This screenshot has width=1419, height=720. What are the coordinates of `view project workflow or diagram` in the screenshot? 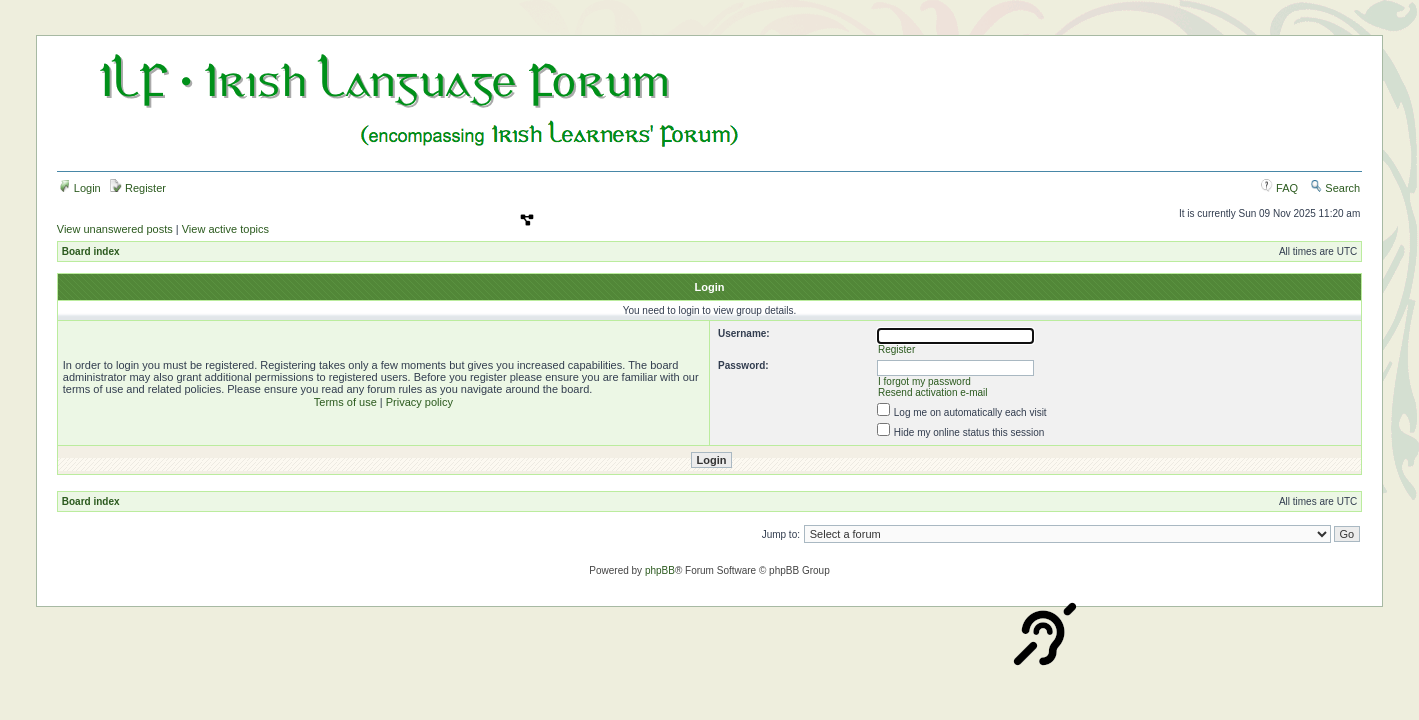 It's located at (527, 220).